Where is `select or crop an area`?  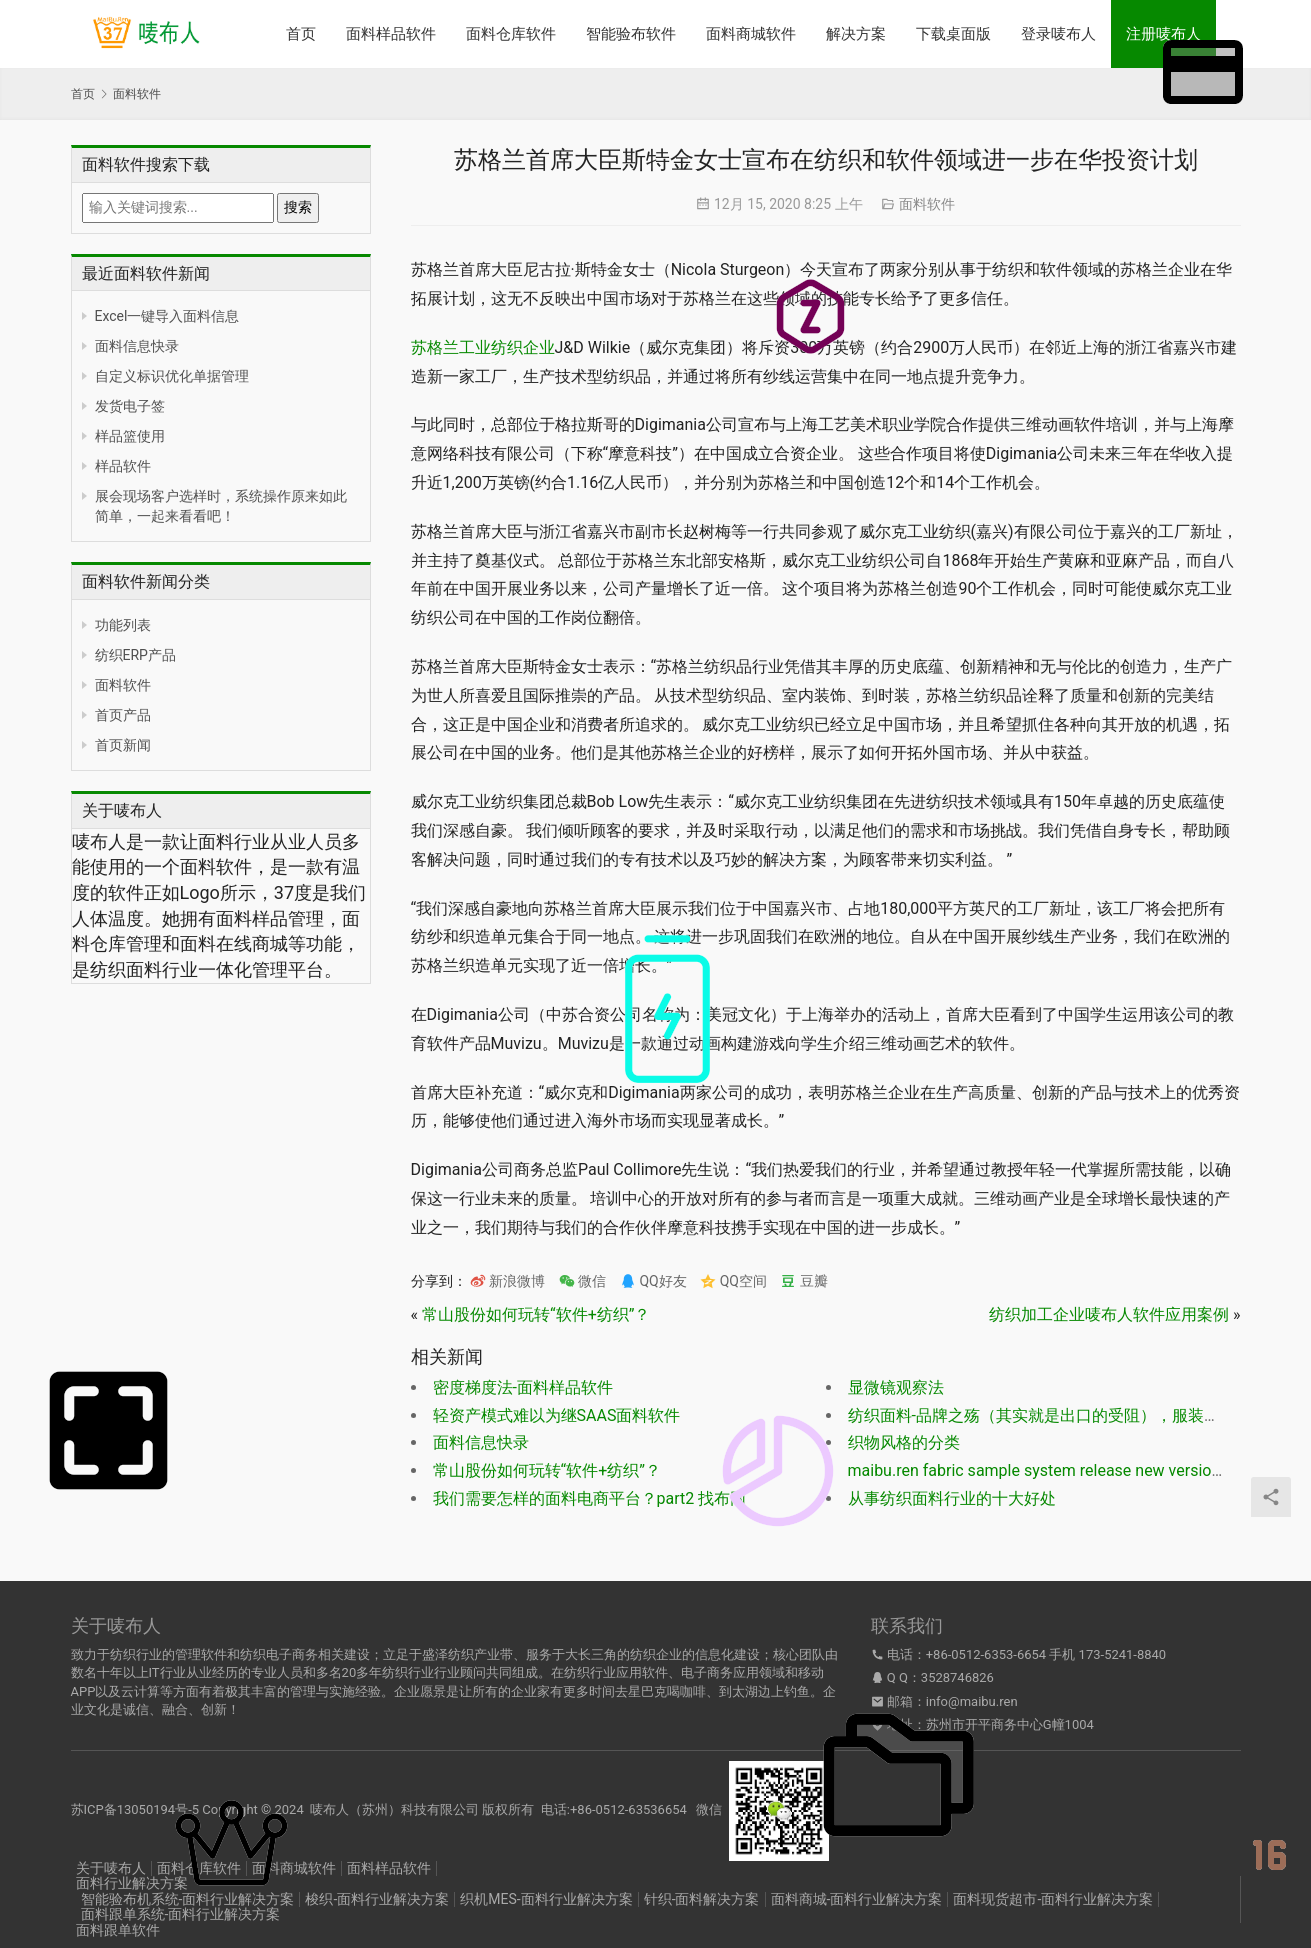
select or crop an area is located at coordinates (108, 1430).